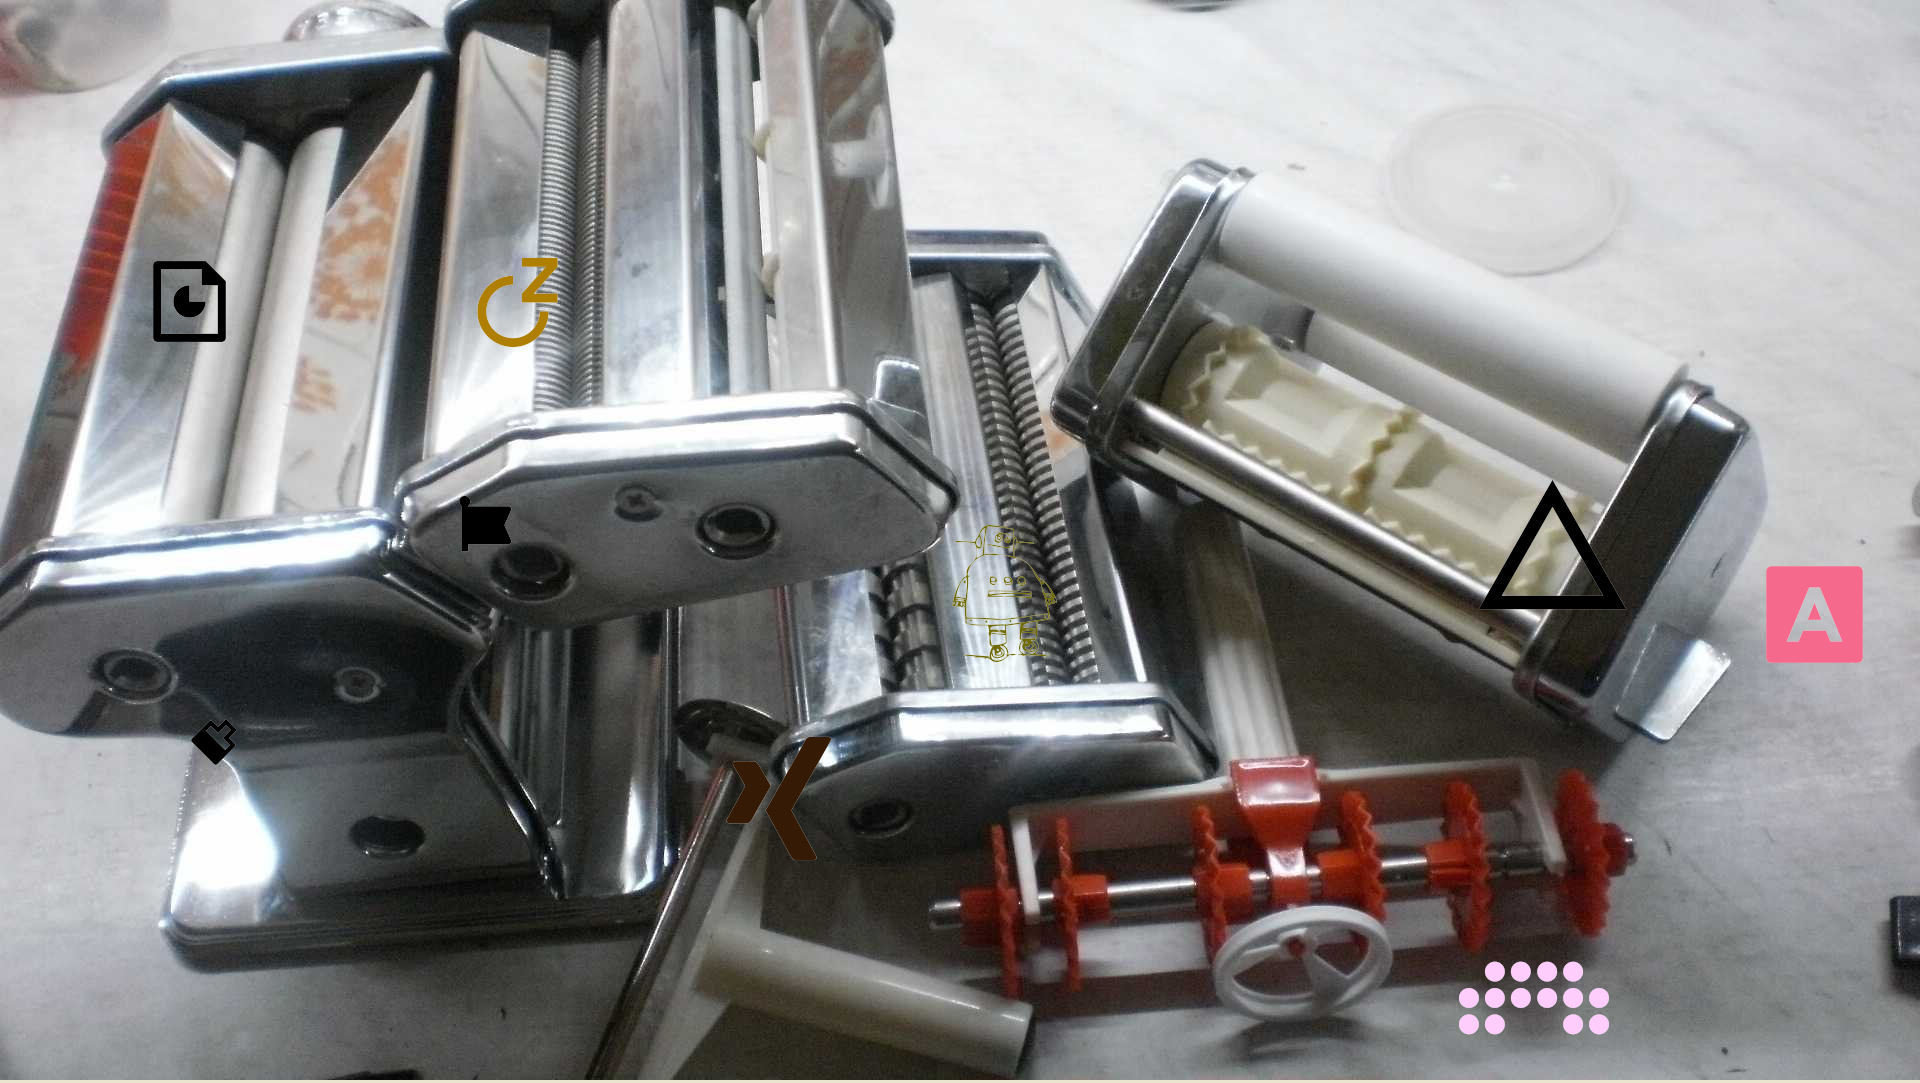 The width and height of the screenshot is (1920, 1083). Describe the element at coordinates (773, 793) in the screenshot. I see `open Xing profile or app` at that location.